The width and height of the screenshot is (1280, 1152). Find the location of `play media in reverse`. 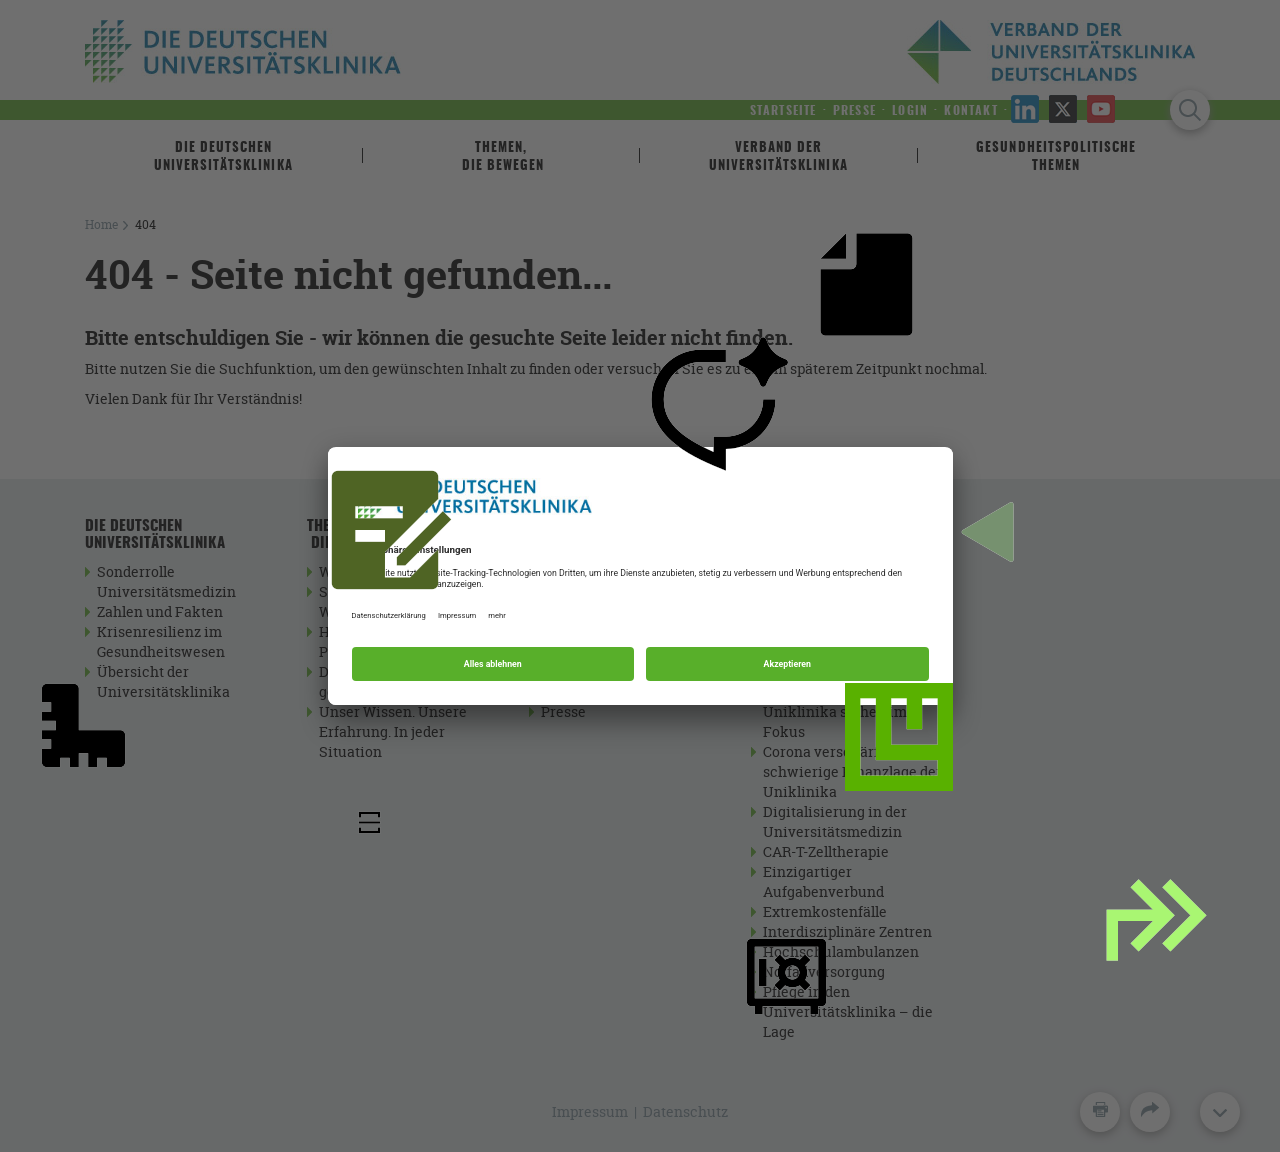

play media in reverse is located at coordinates (991, 532).